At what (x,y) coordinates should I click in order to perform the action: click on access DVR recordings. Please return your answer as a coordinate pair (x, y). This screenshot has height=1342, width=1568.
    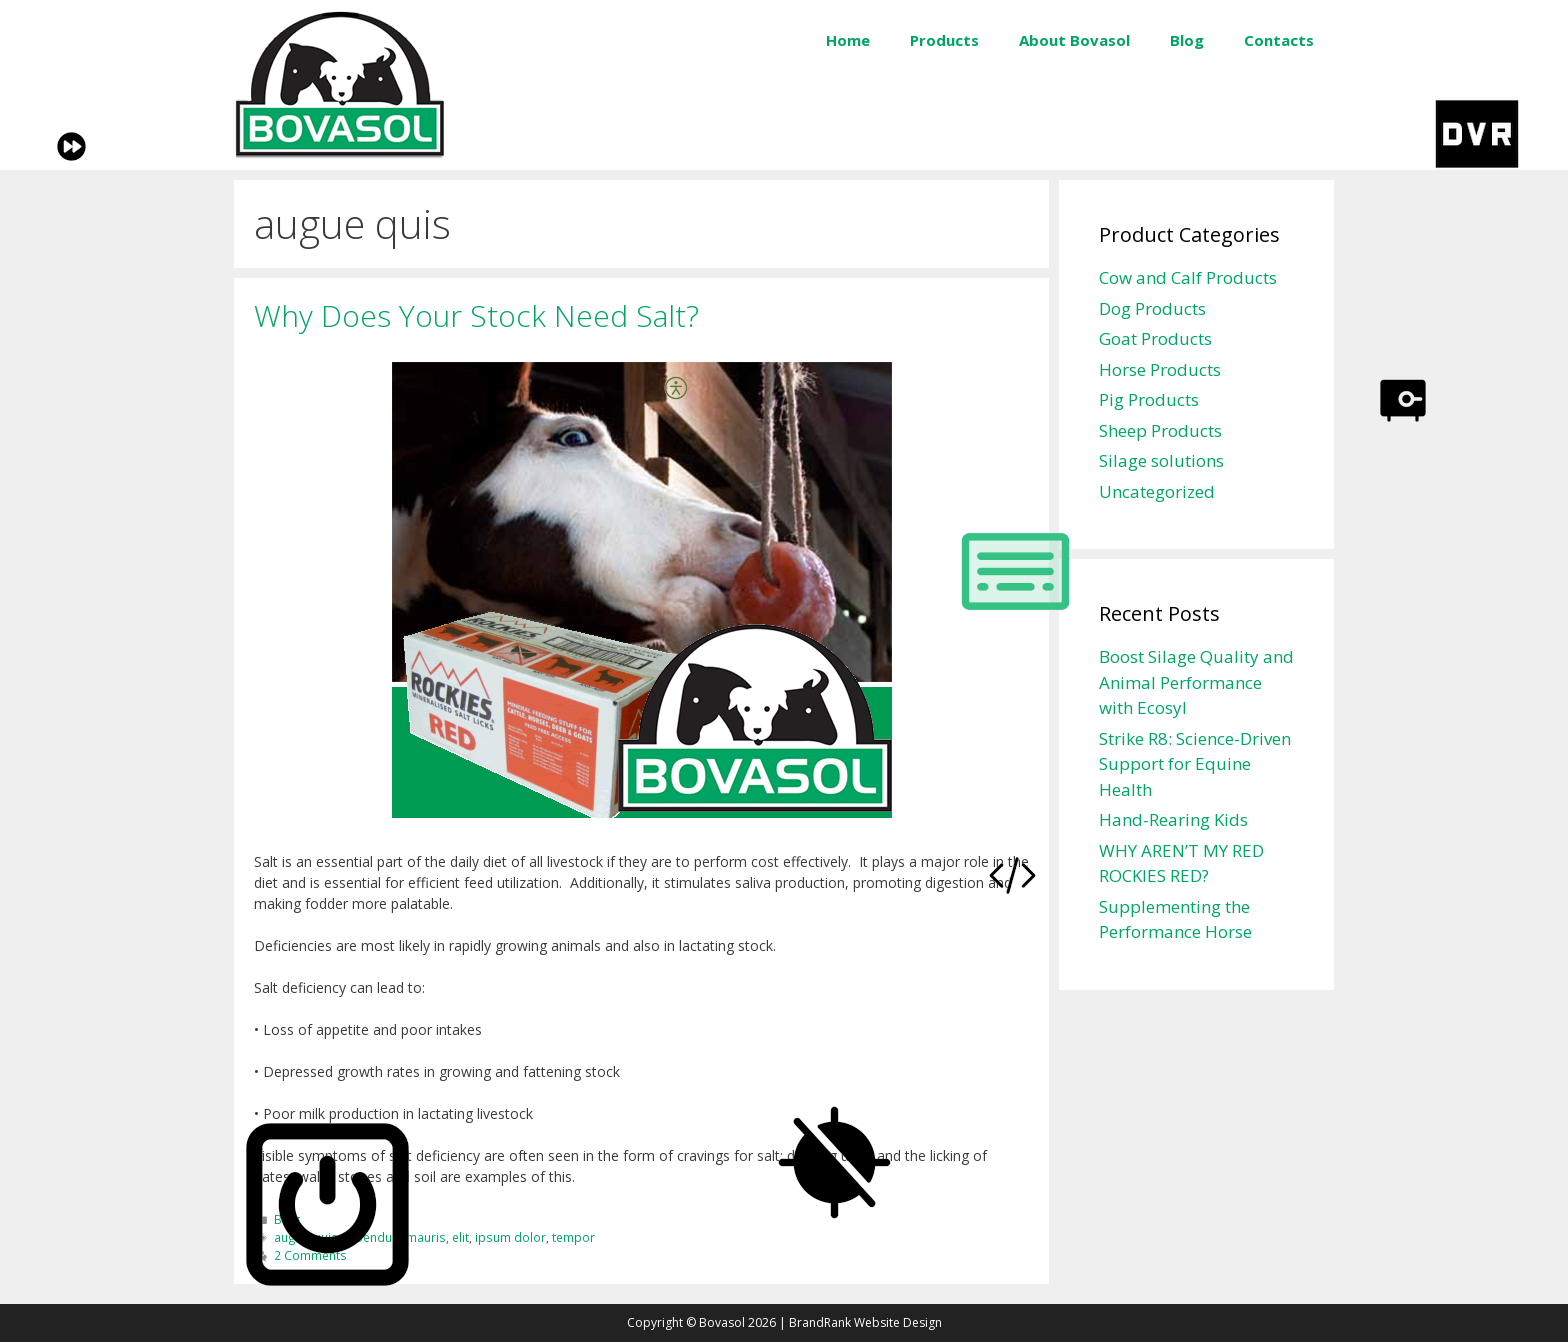
    Looking at the image, I should click on (1477, 134).